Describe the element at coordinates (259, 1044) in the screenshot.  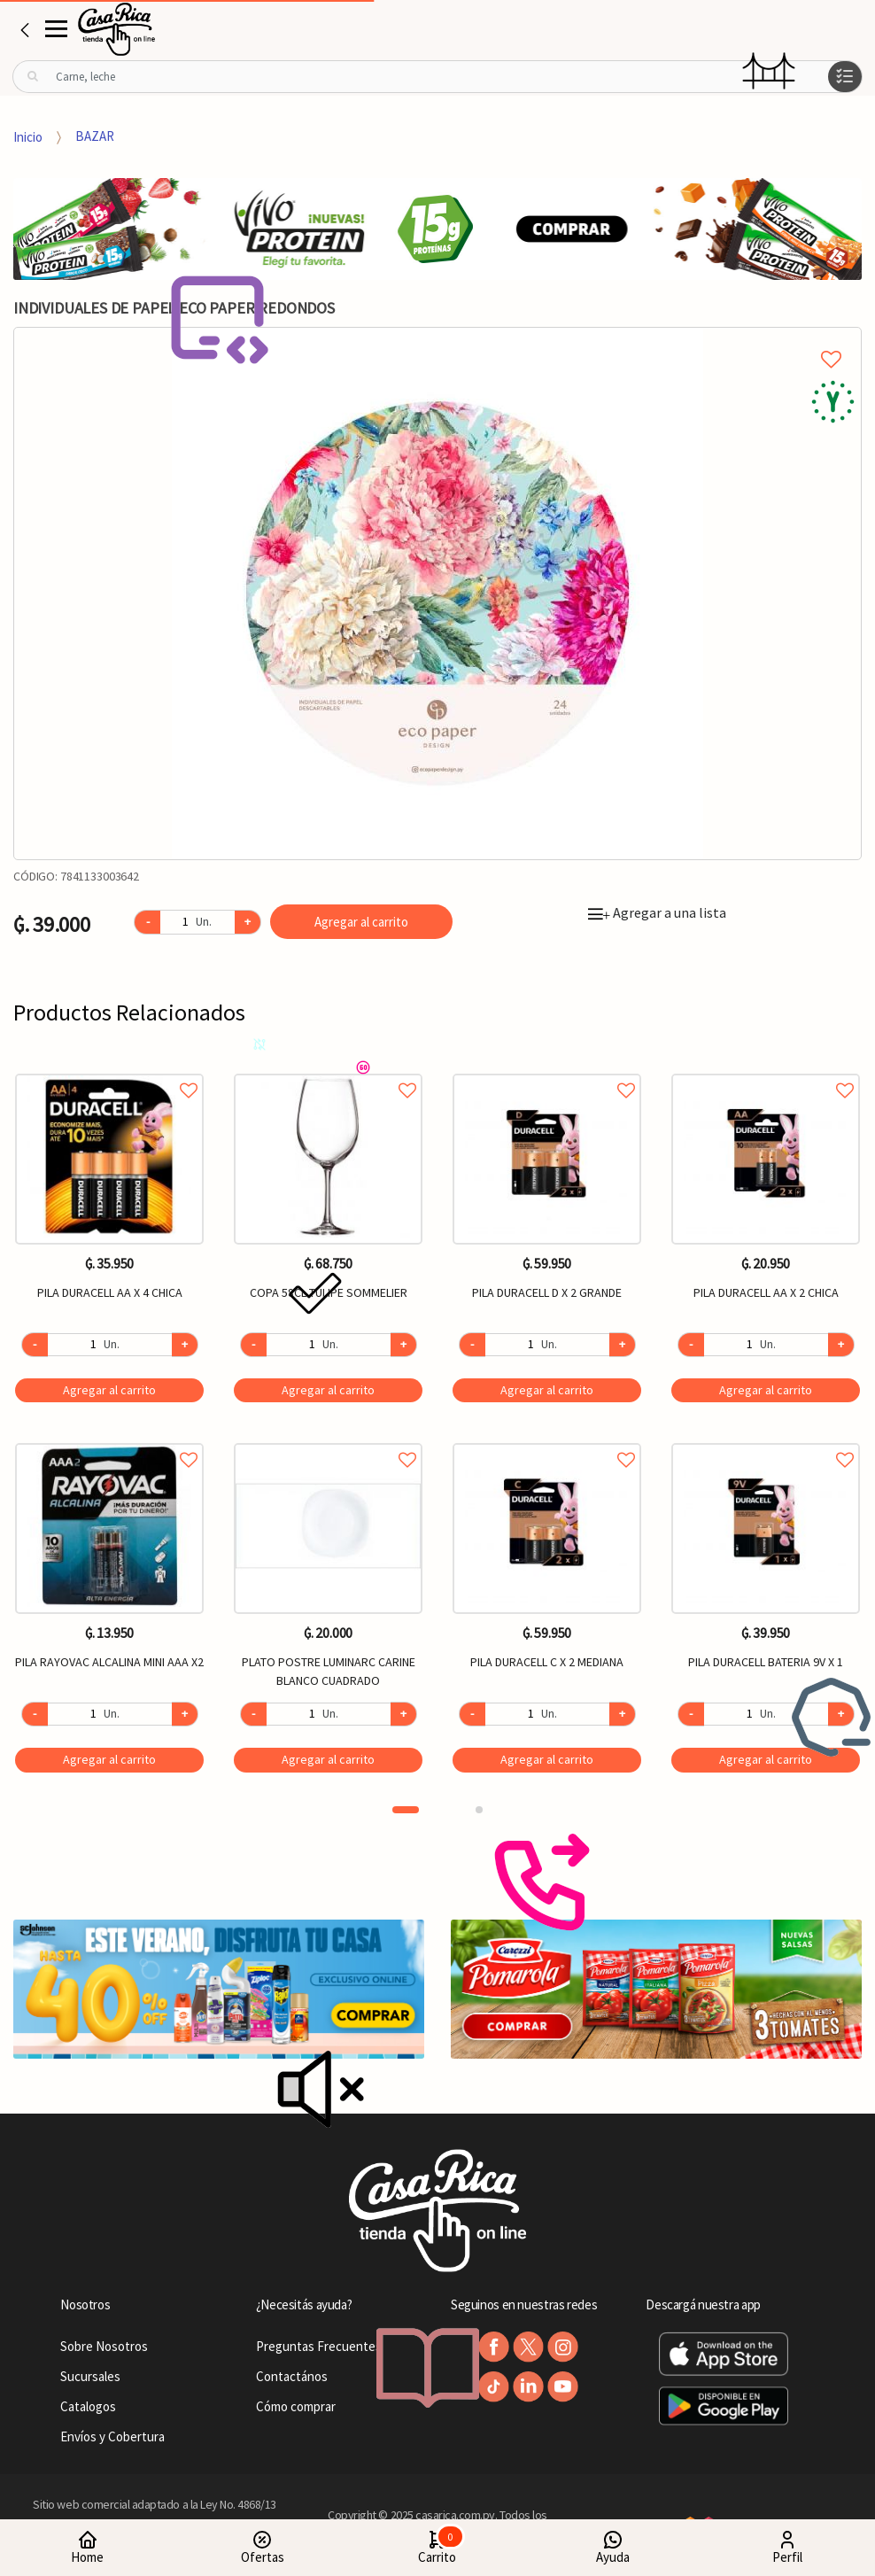
I see `exchange or swap feature is disabled` at that location.